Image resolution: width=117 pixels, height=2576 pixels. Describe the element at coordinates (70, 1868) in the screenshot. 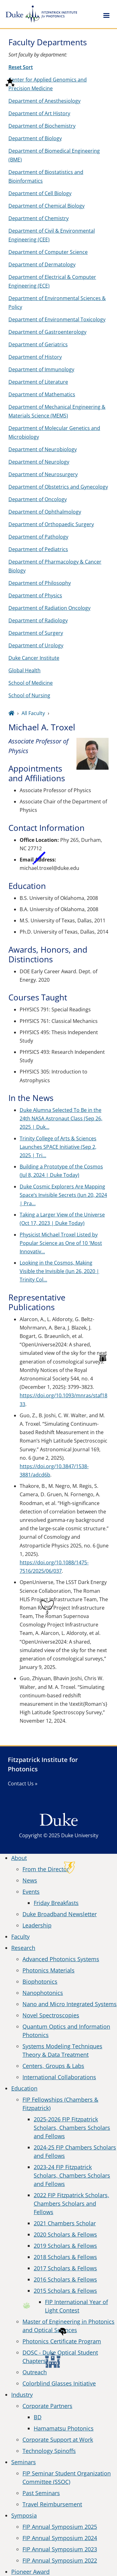

I see `activate electric shield ability` at that location.